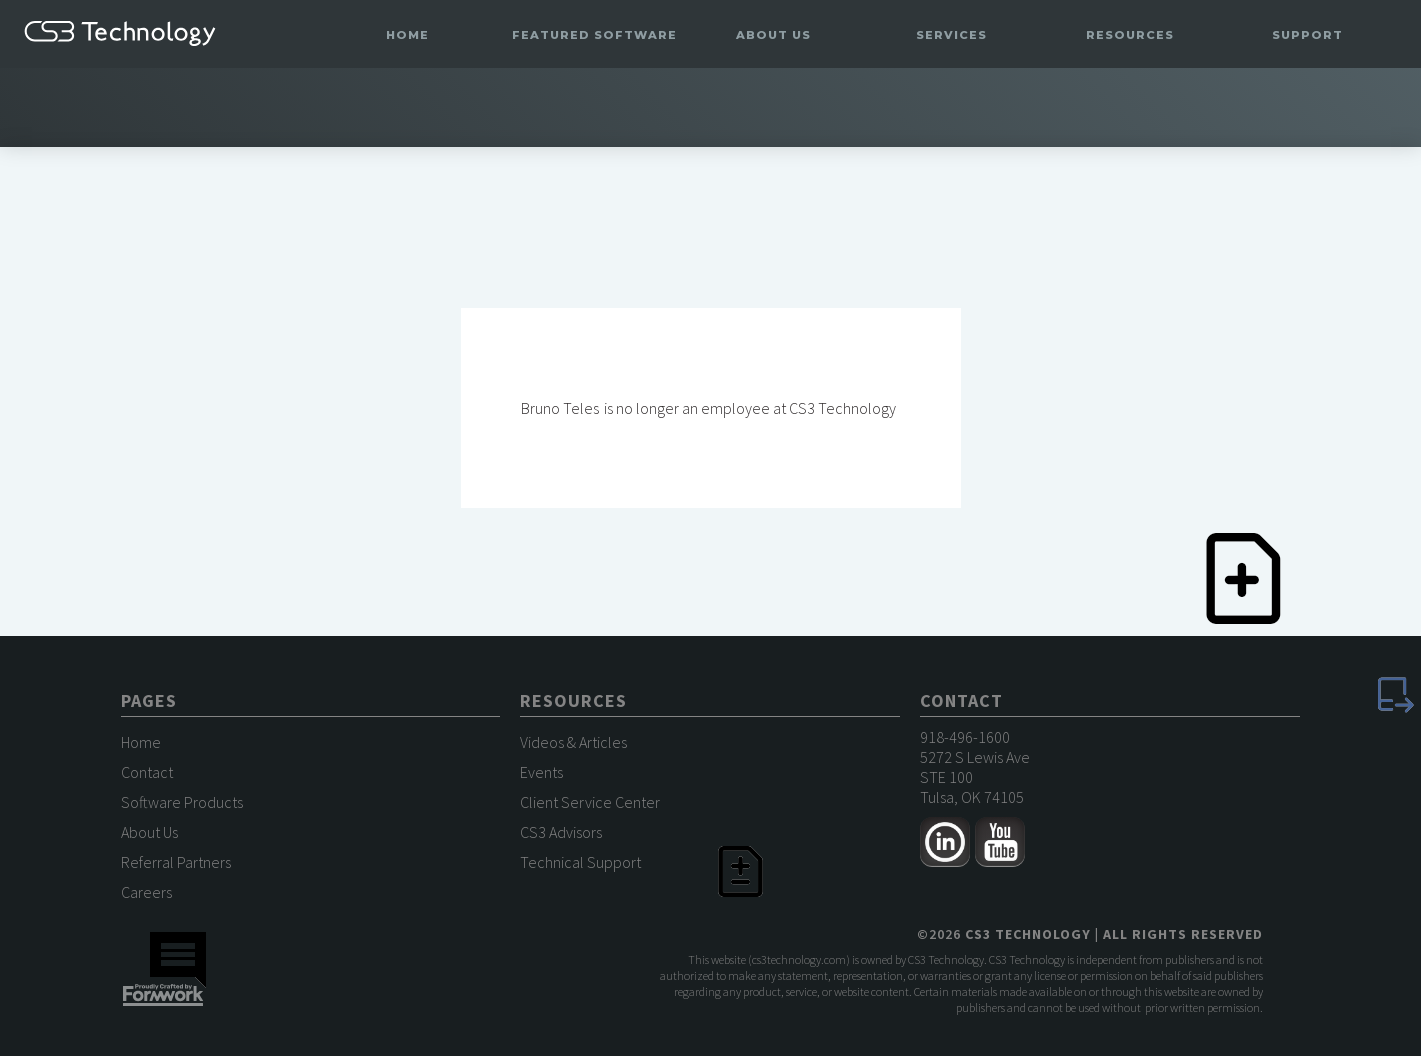  What do you see at coordinates (178, 960) in the screenshot?
I see `add a comment to the document` at bounding box center [178, 960].